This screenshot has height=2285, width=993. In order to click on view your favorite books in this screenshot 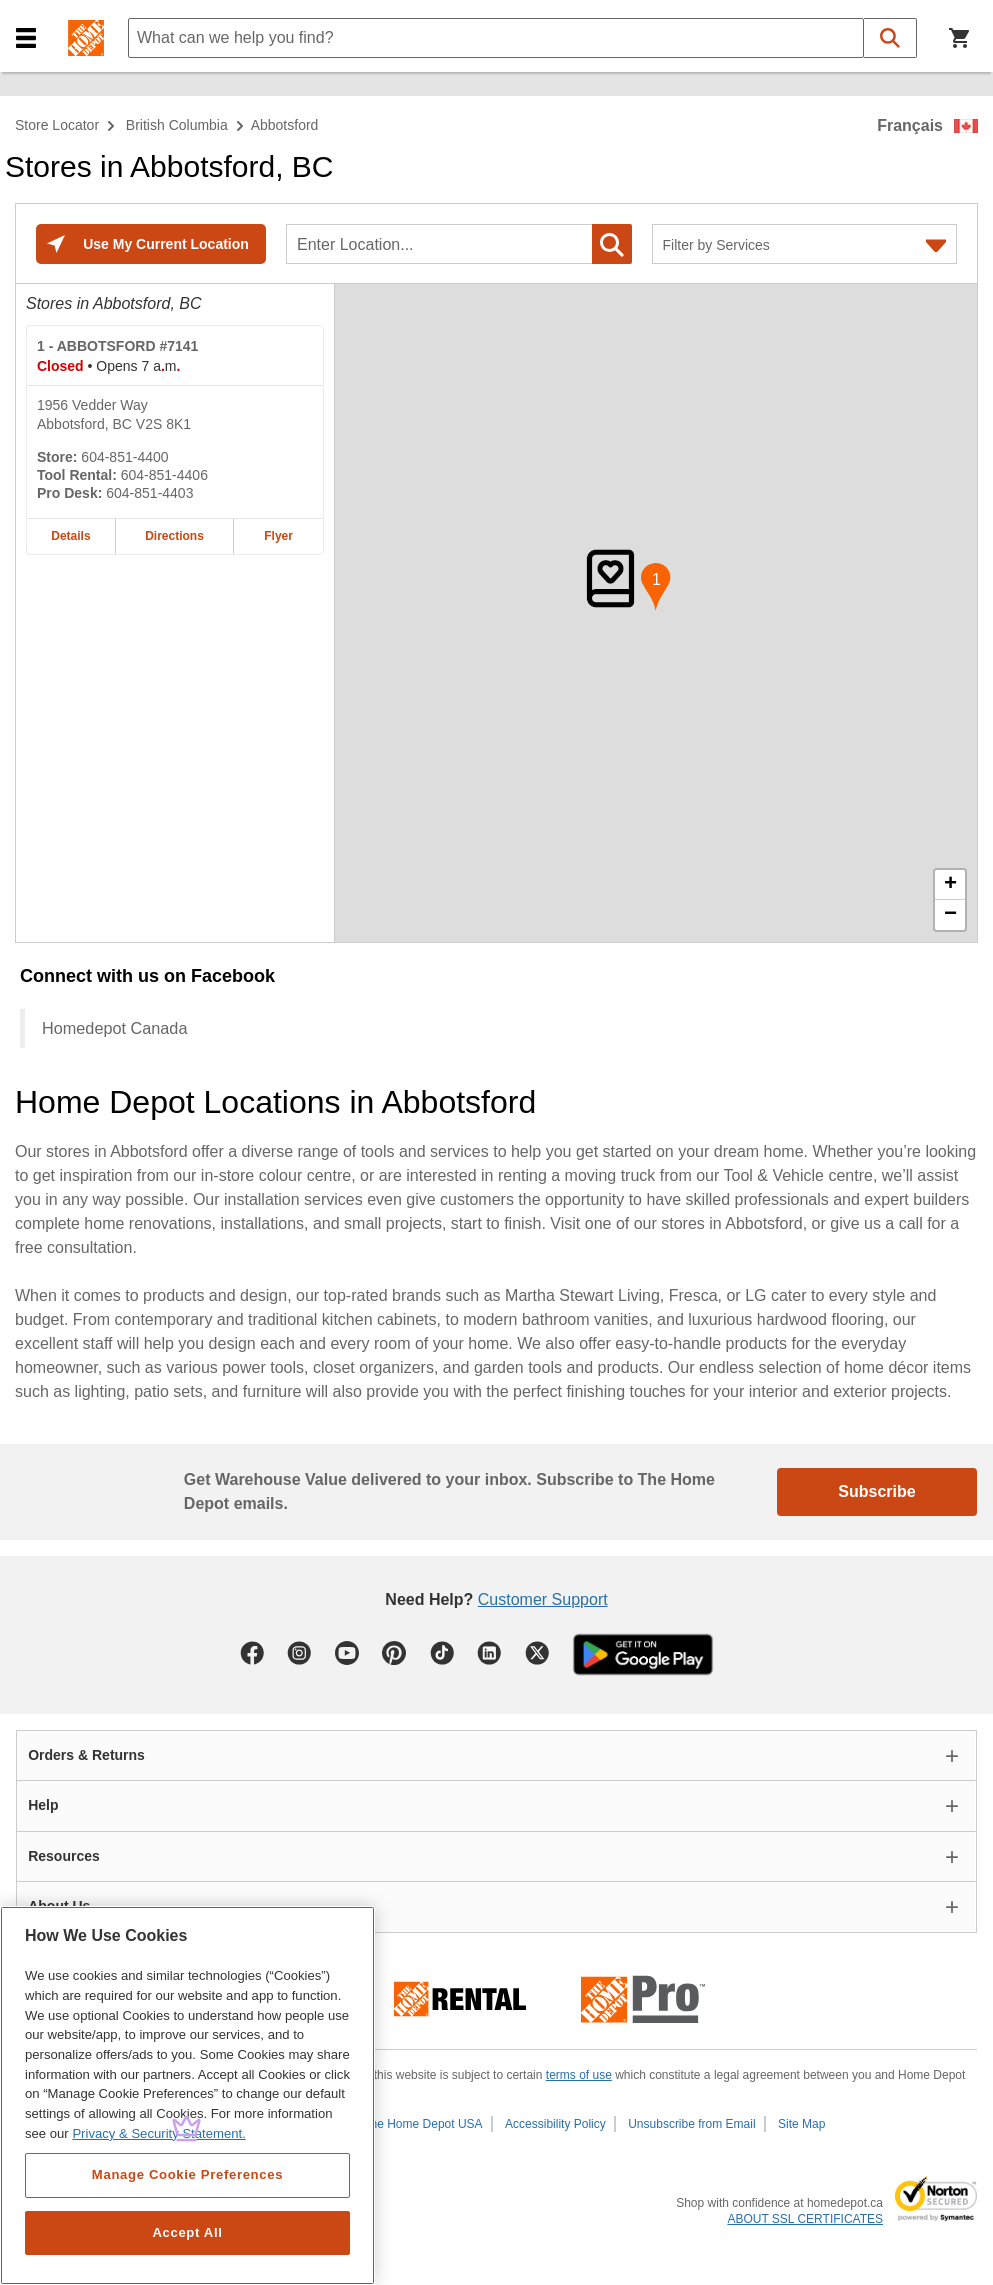, I will do `click(610, 578)`.